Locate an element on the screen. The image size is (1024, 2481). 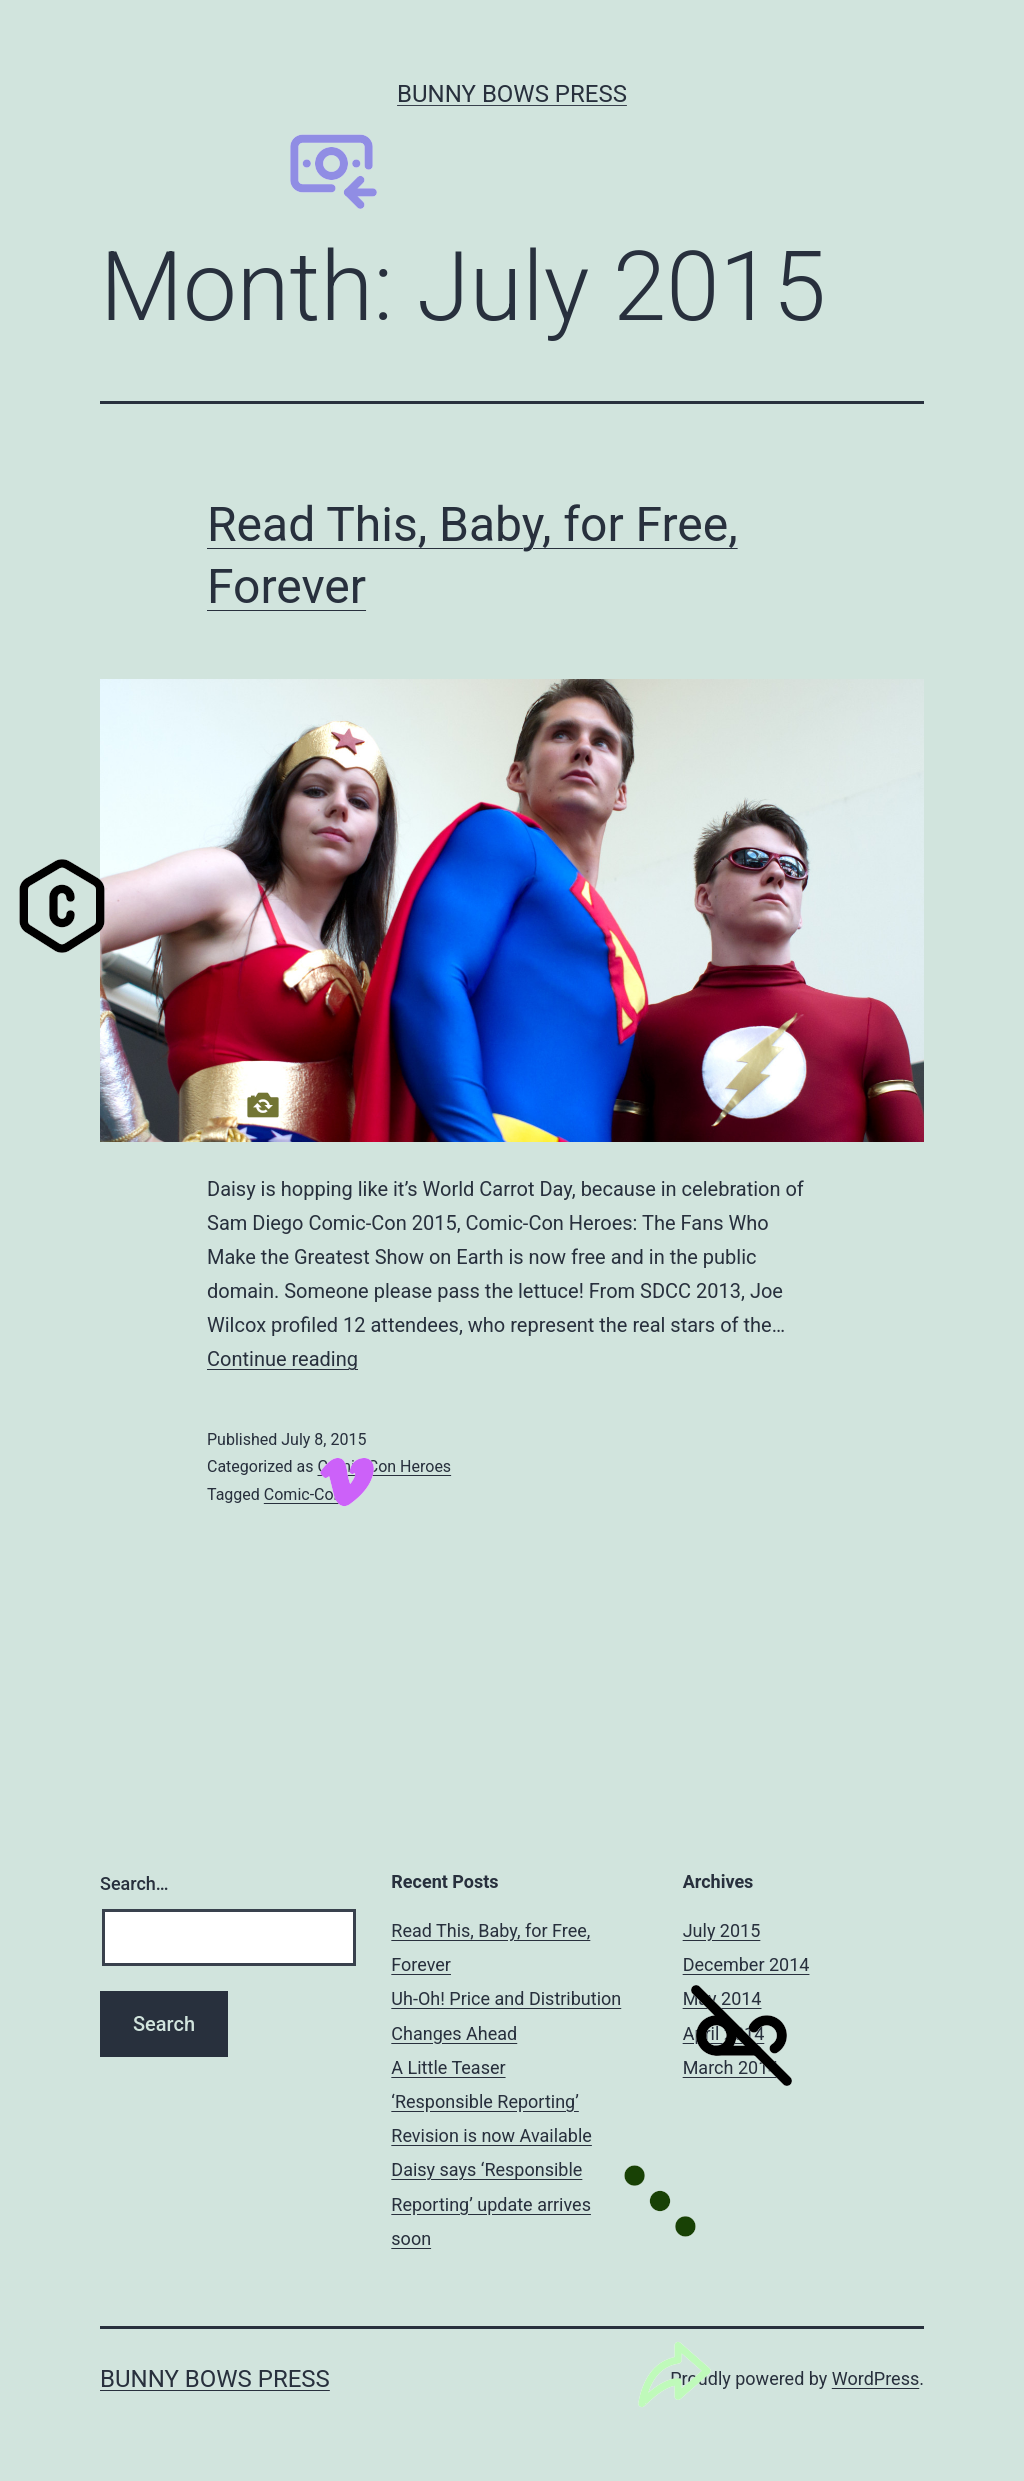
more options menu is located at coordinates (660, 2201).